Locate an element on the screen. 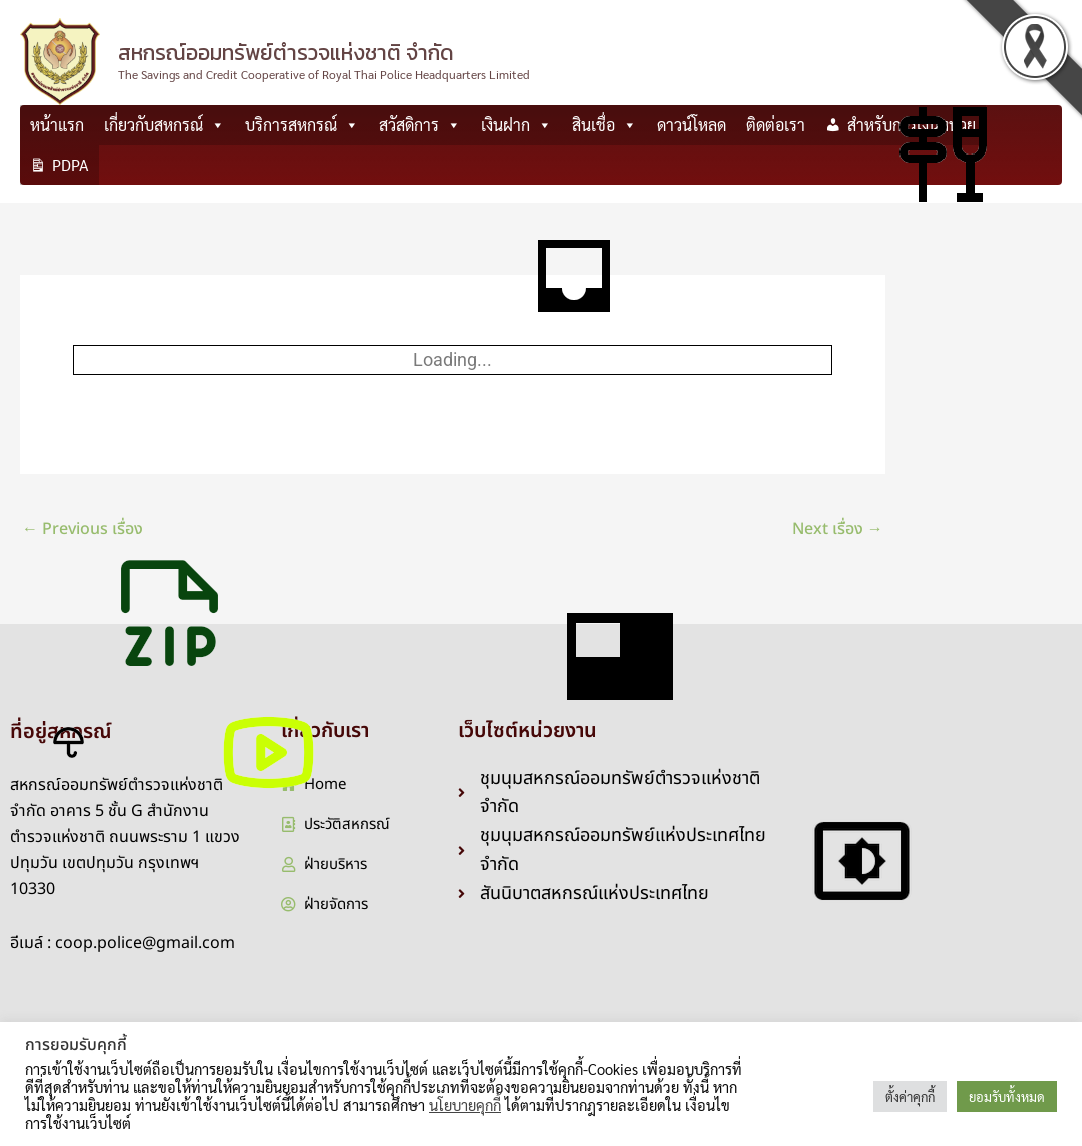 This screenshot has width=1082, height=1146. view weather protection or rain forecast is located at coordinates (68, 742).